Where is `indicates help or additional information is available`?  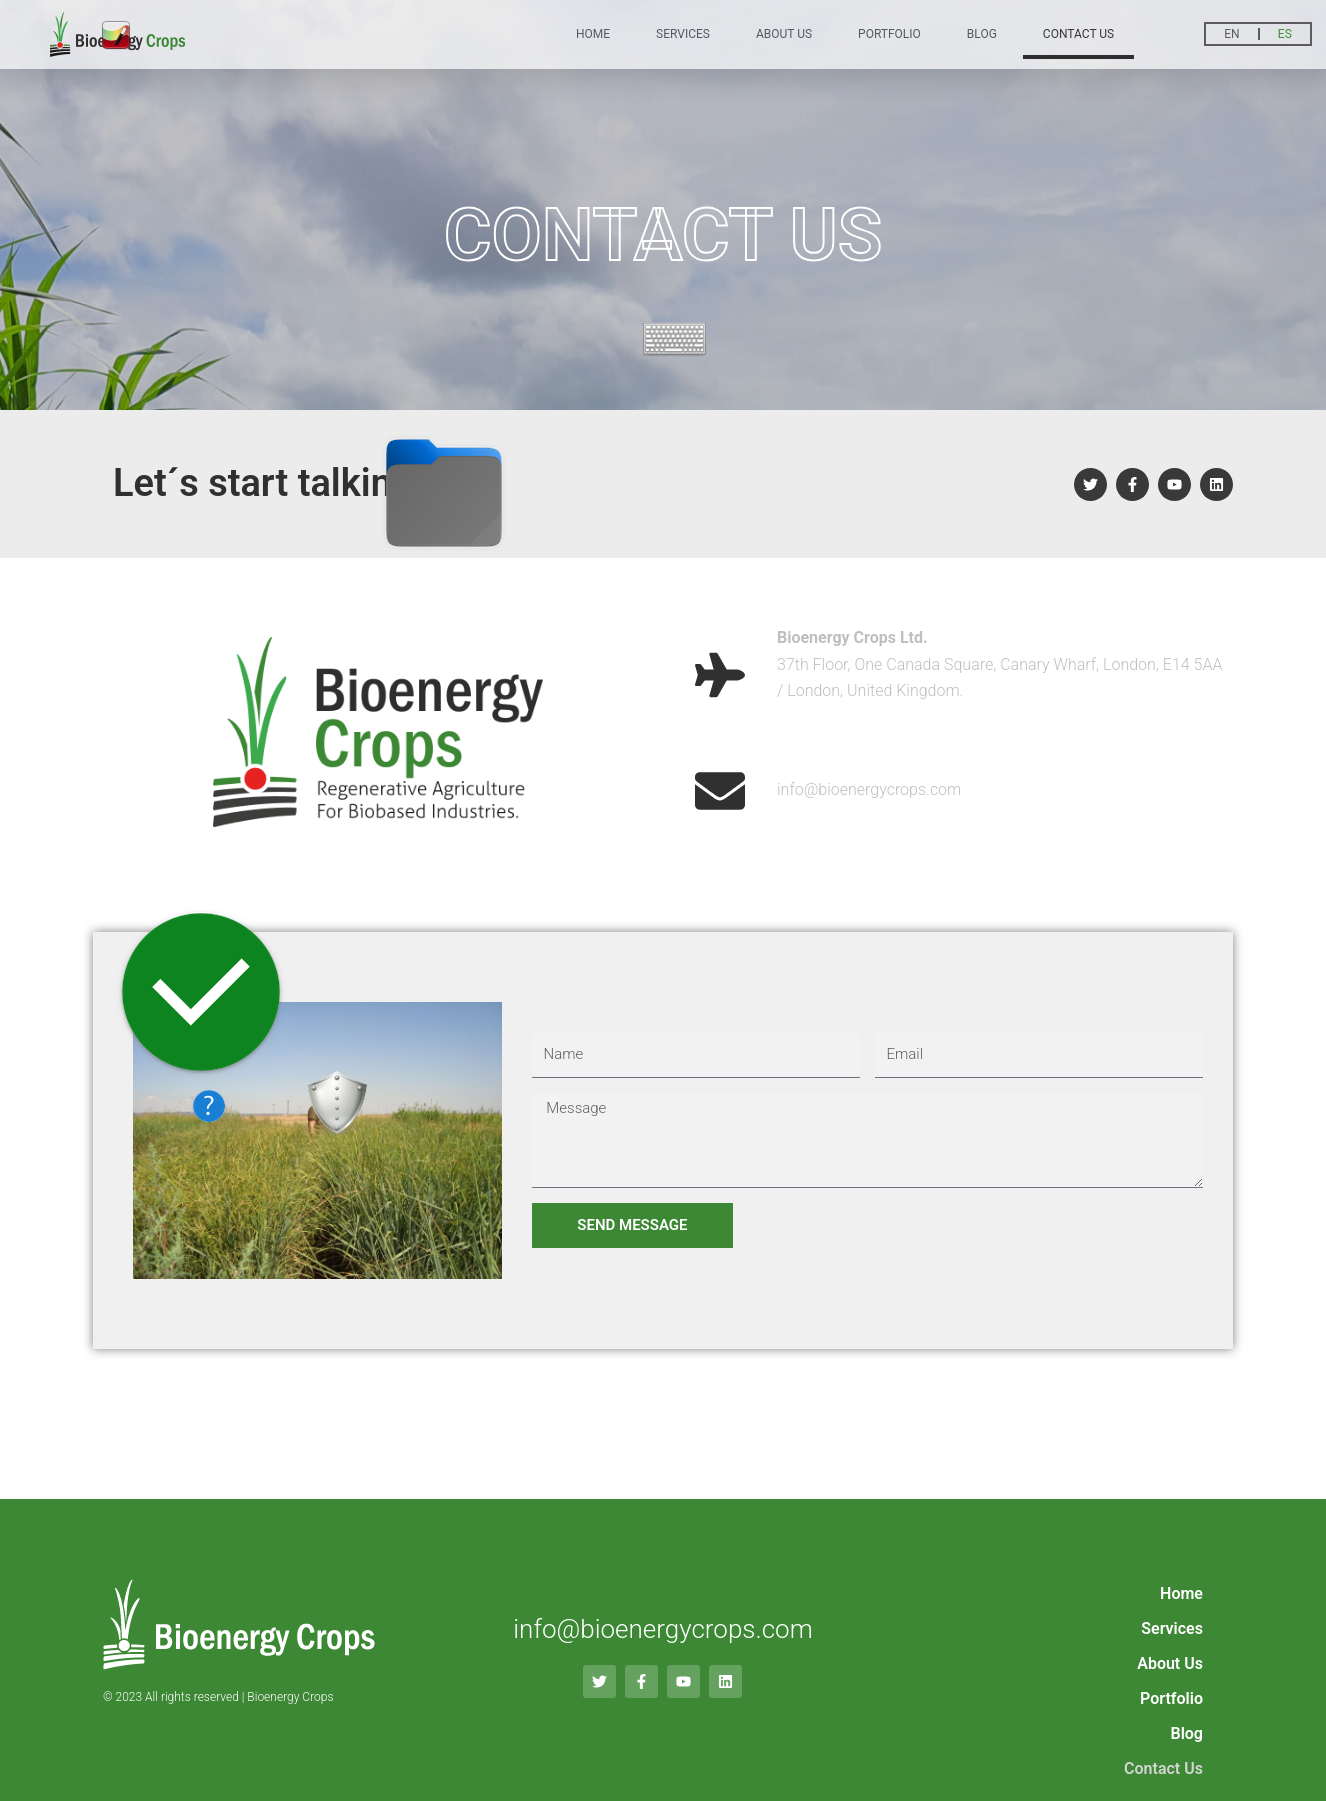 indicates help or additional information is available is located at coordinates (208, 1105).